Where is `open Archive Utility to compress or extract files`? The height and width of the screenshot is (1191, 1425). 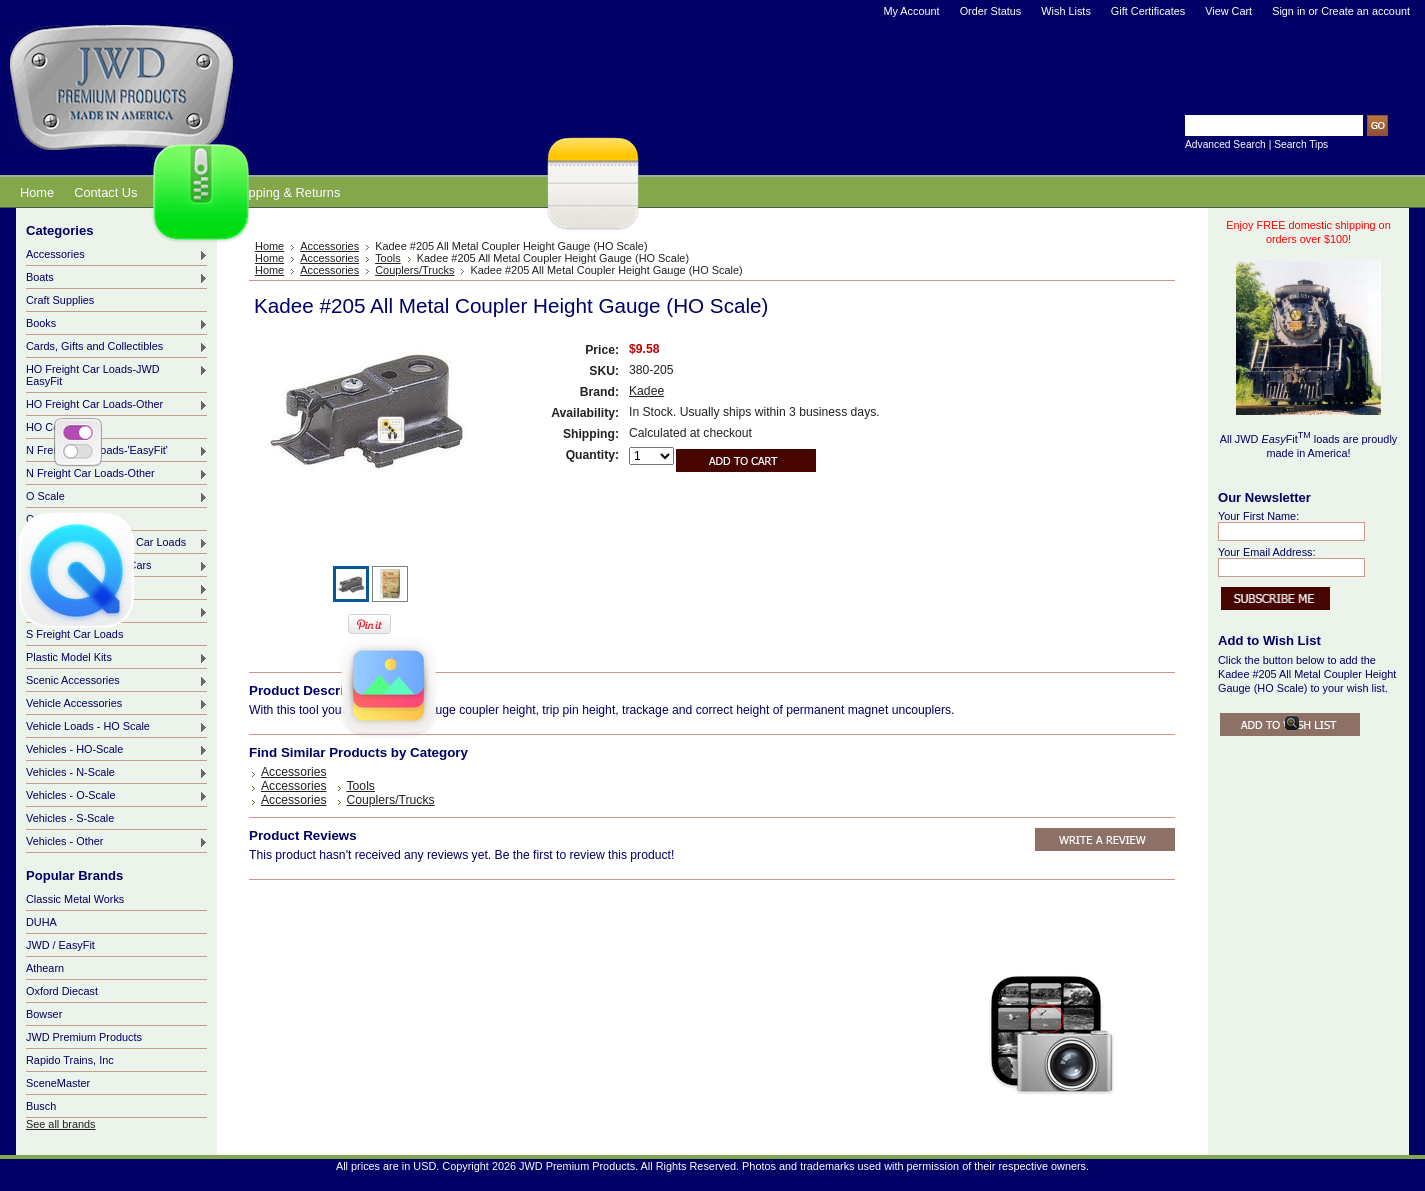
open Archive Utility to compress or extract files is located at coordinates (201, 192).